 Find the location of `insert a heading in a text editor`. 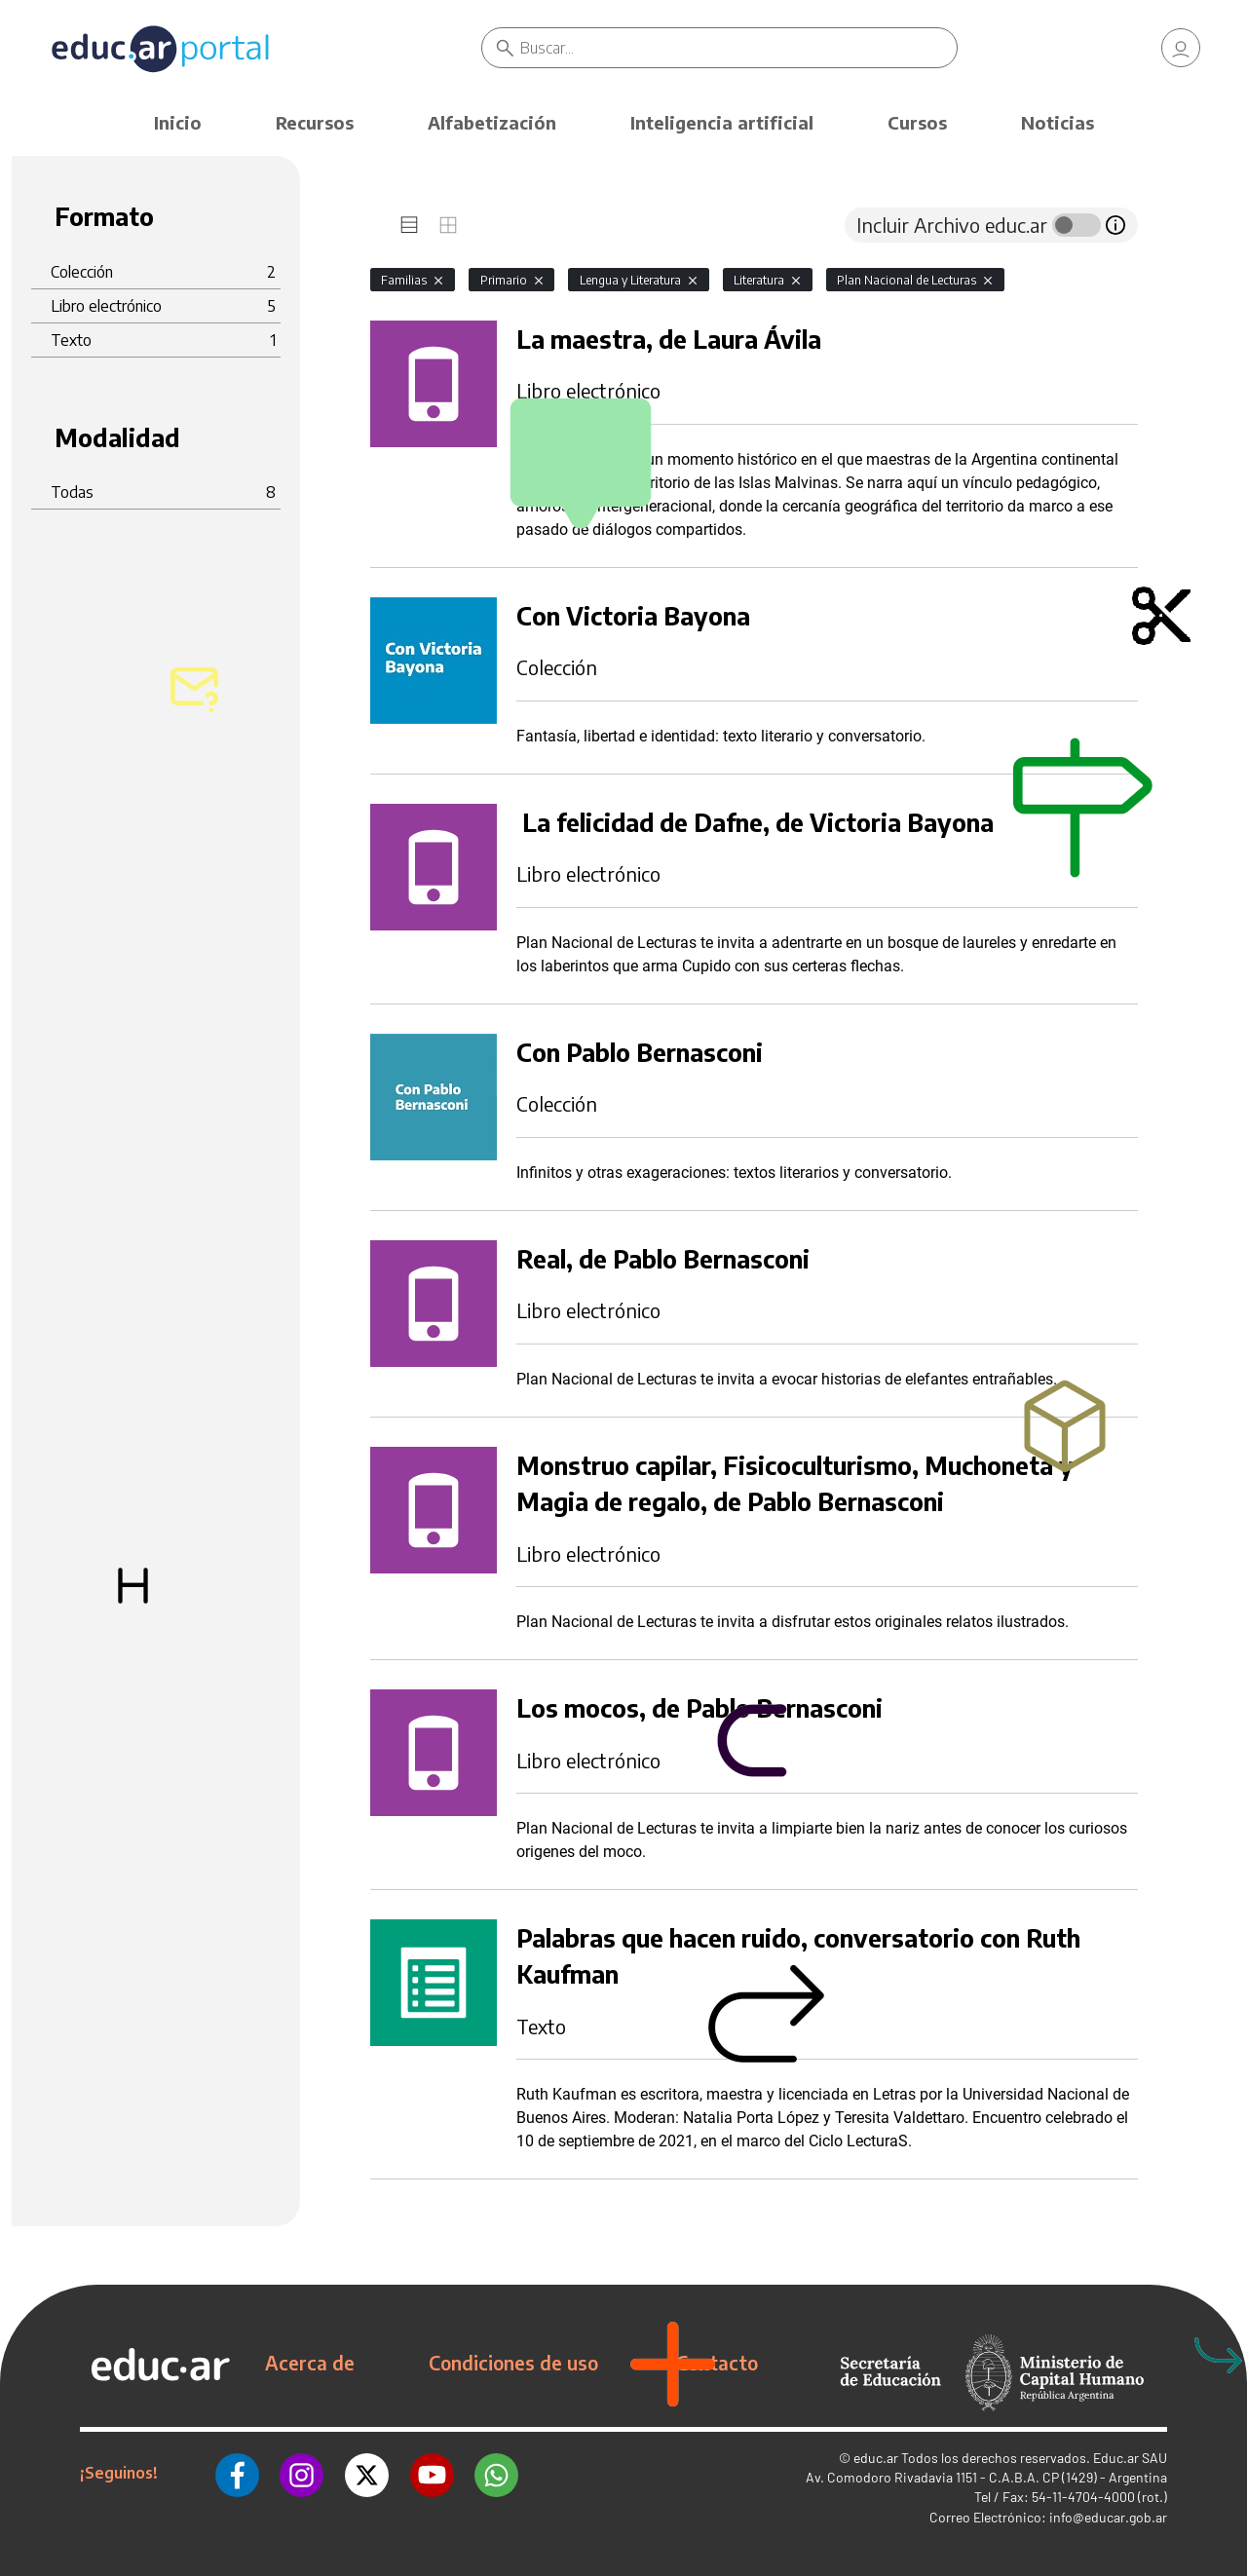

insert a heading in a text editor is located at coordinates (132, 1585).